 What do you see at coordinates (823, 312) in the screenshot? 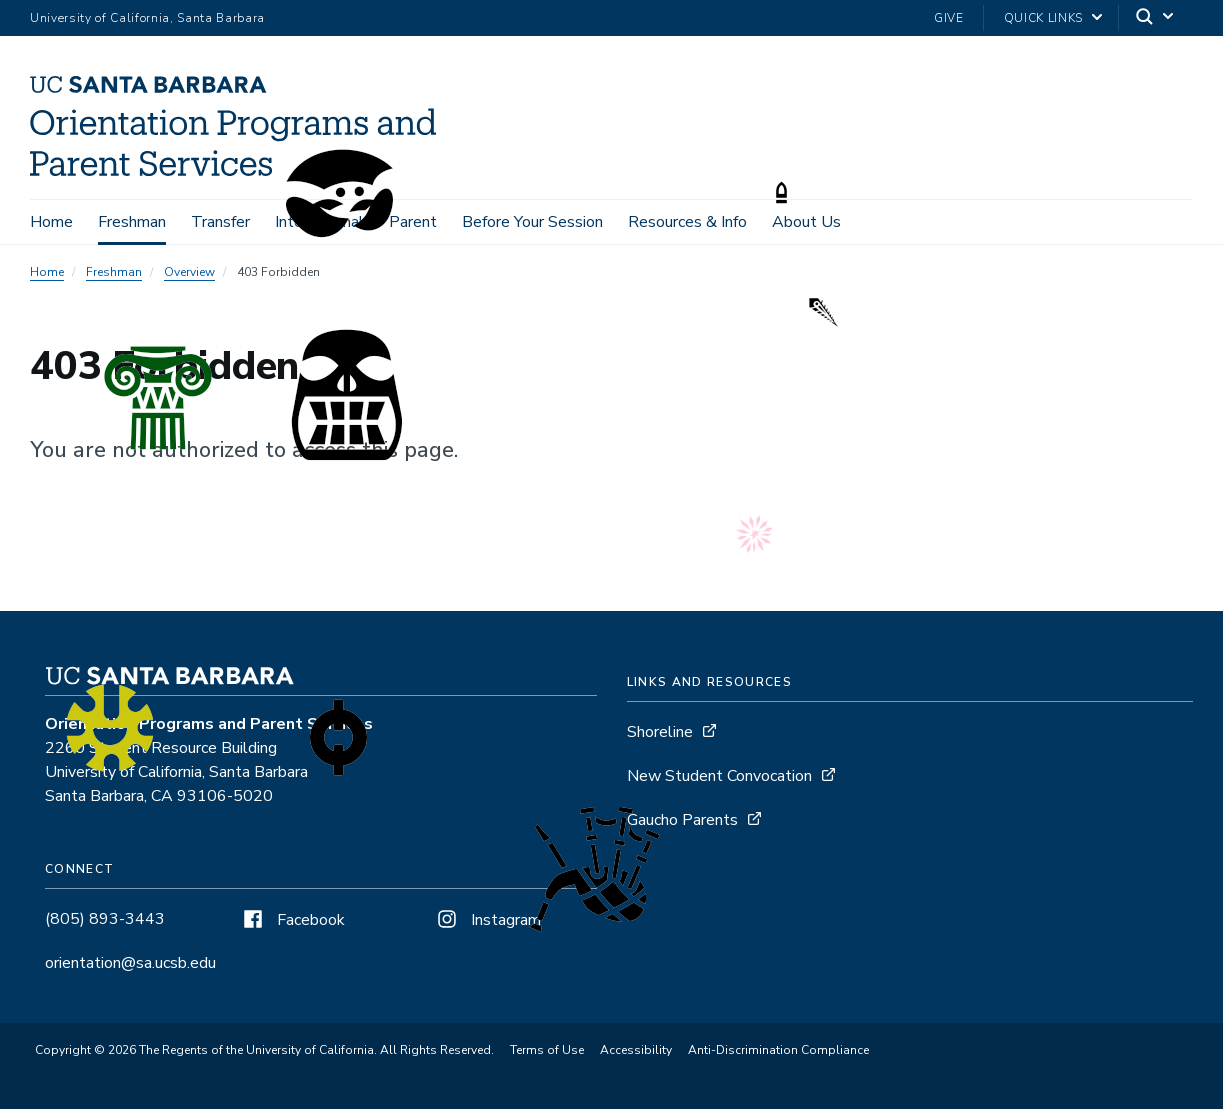
I see `activate drilling or boring tool` at bounding box center [823, 312].